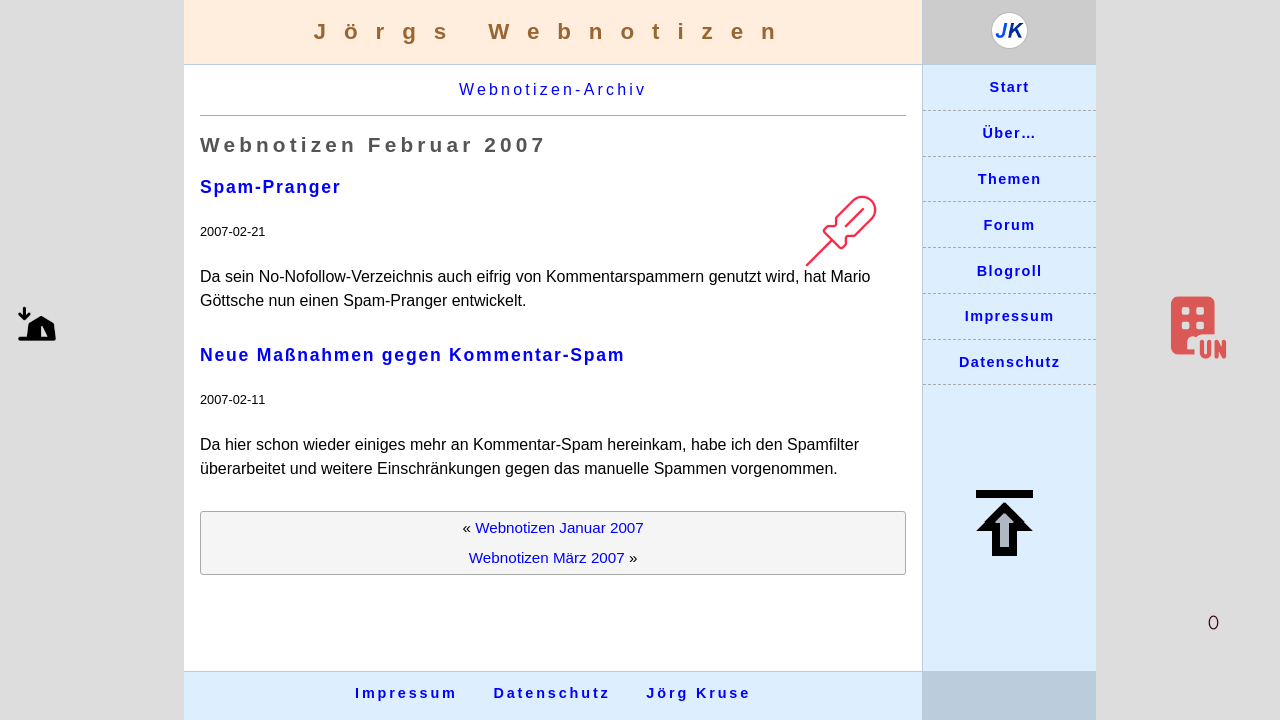  I want to click on draw or insert an oval shape, so click(1213, 622).